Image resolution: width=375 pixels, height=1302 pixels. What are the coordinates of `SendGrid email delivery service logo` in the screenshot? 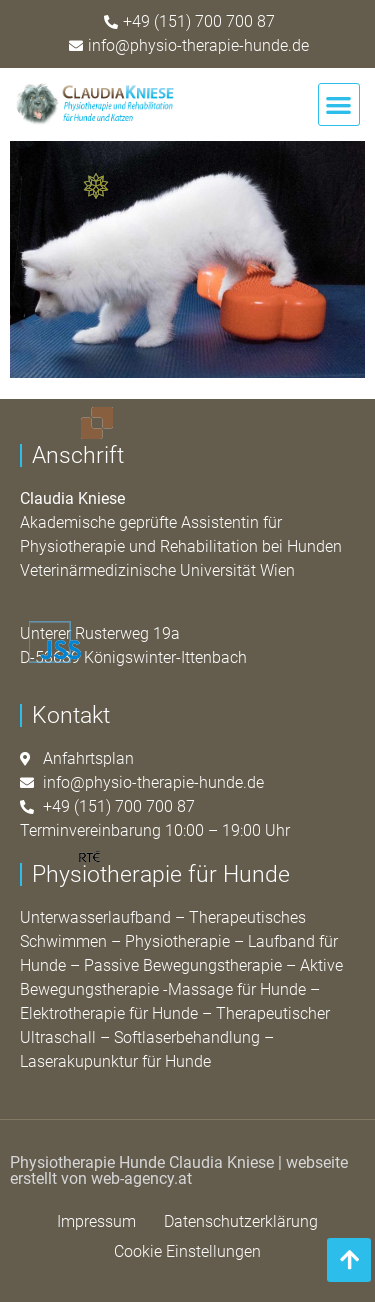 It's located at (97, 423).